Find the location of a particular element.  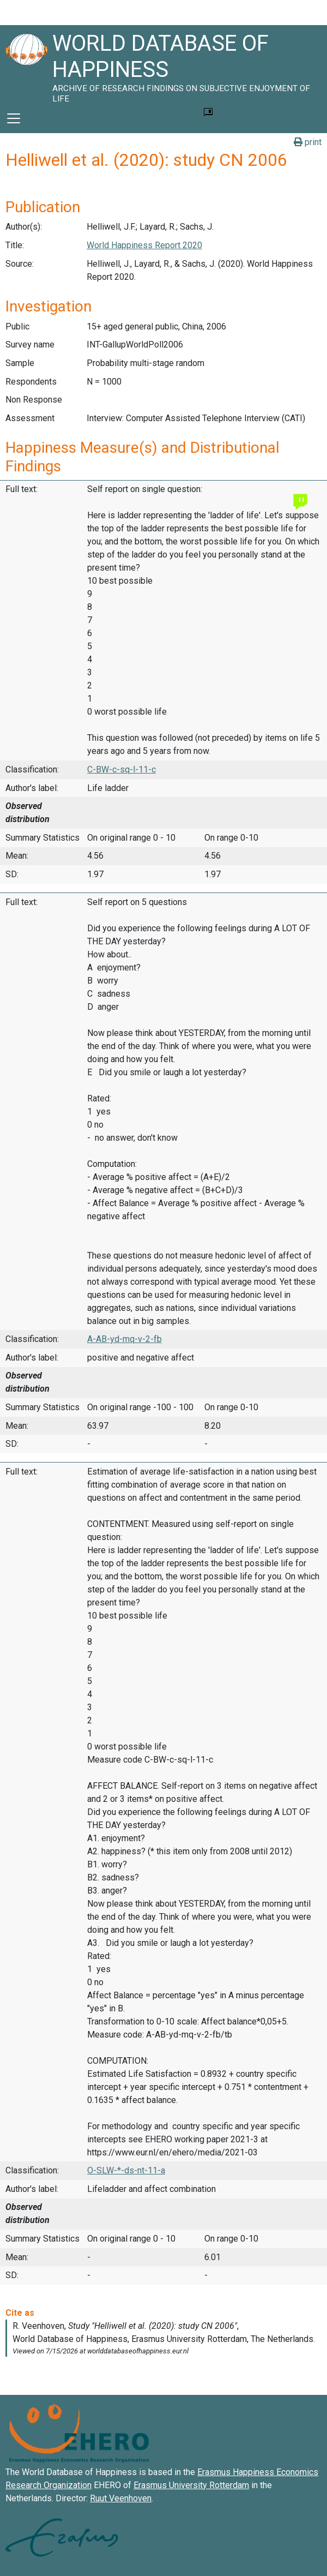

open Twitch app is located at coordinates (300, 501).